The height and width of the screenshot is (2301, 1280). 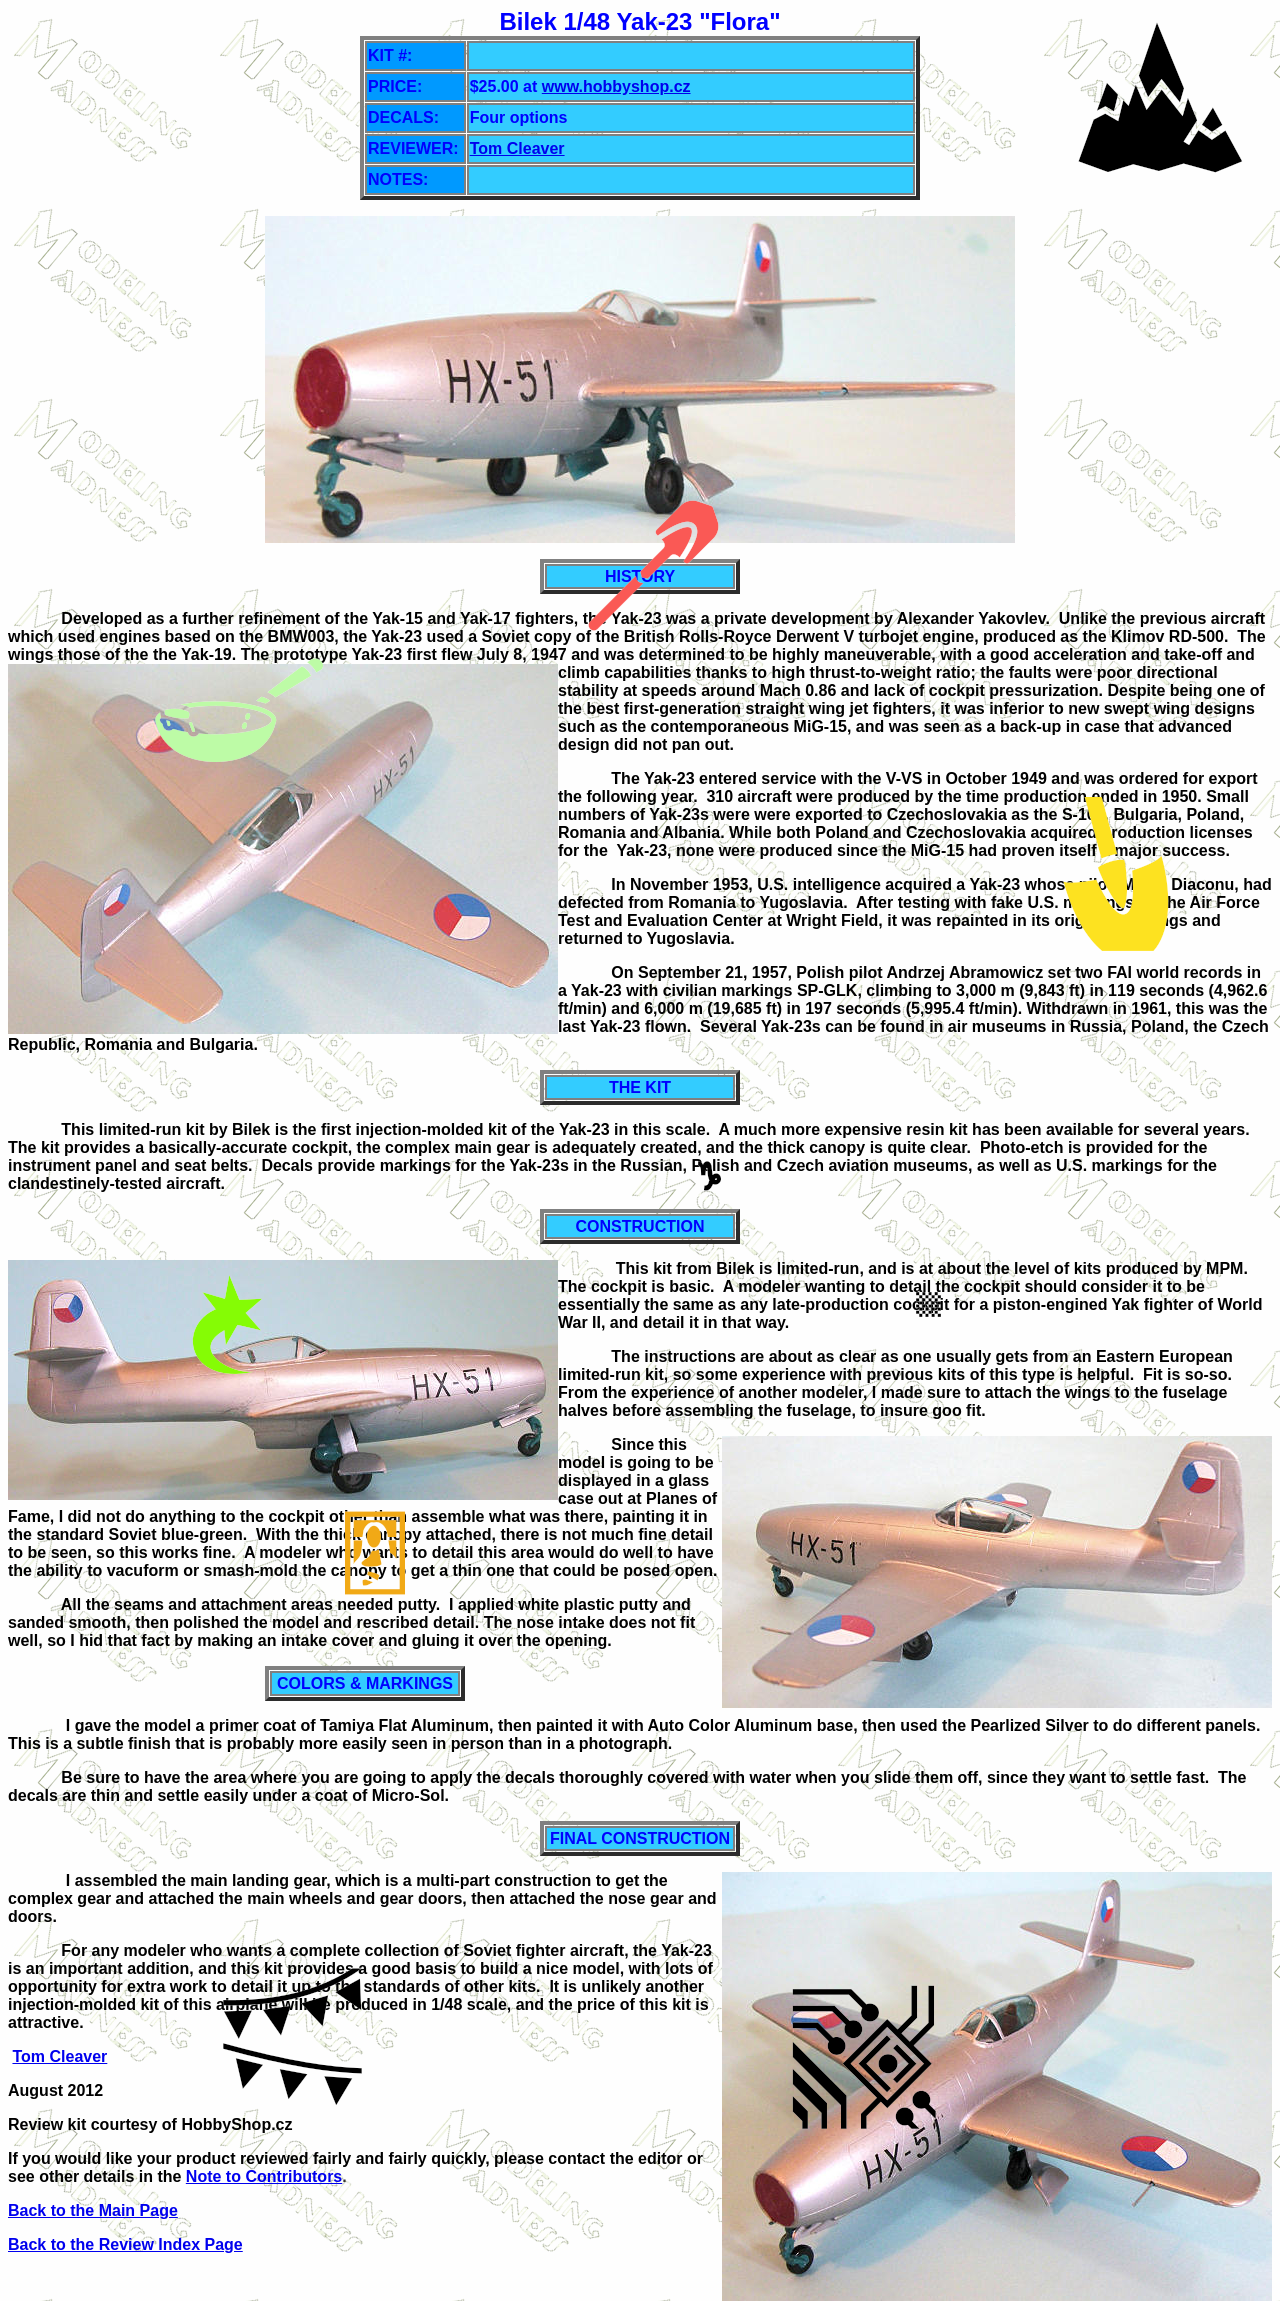 I want to click on access cooking or stir-fry recipes, so click(x=239, y=705).